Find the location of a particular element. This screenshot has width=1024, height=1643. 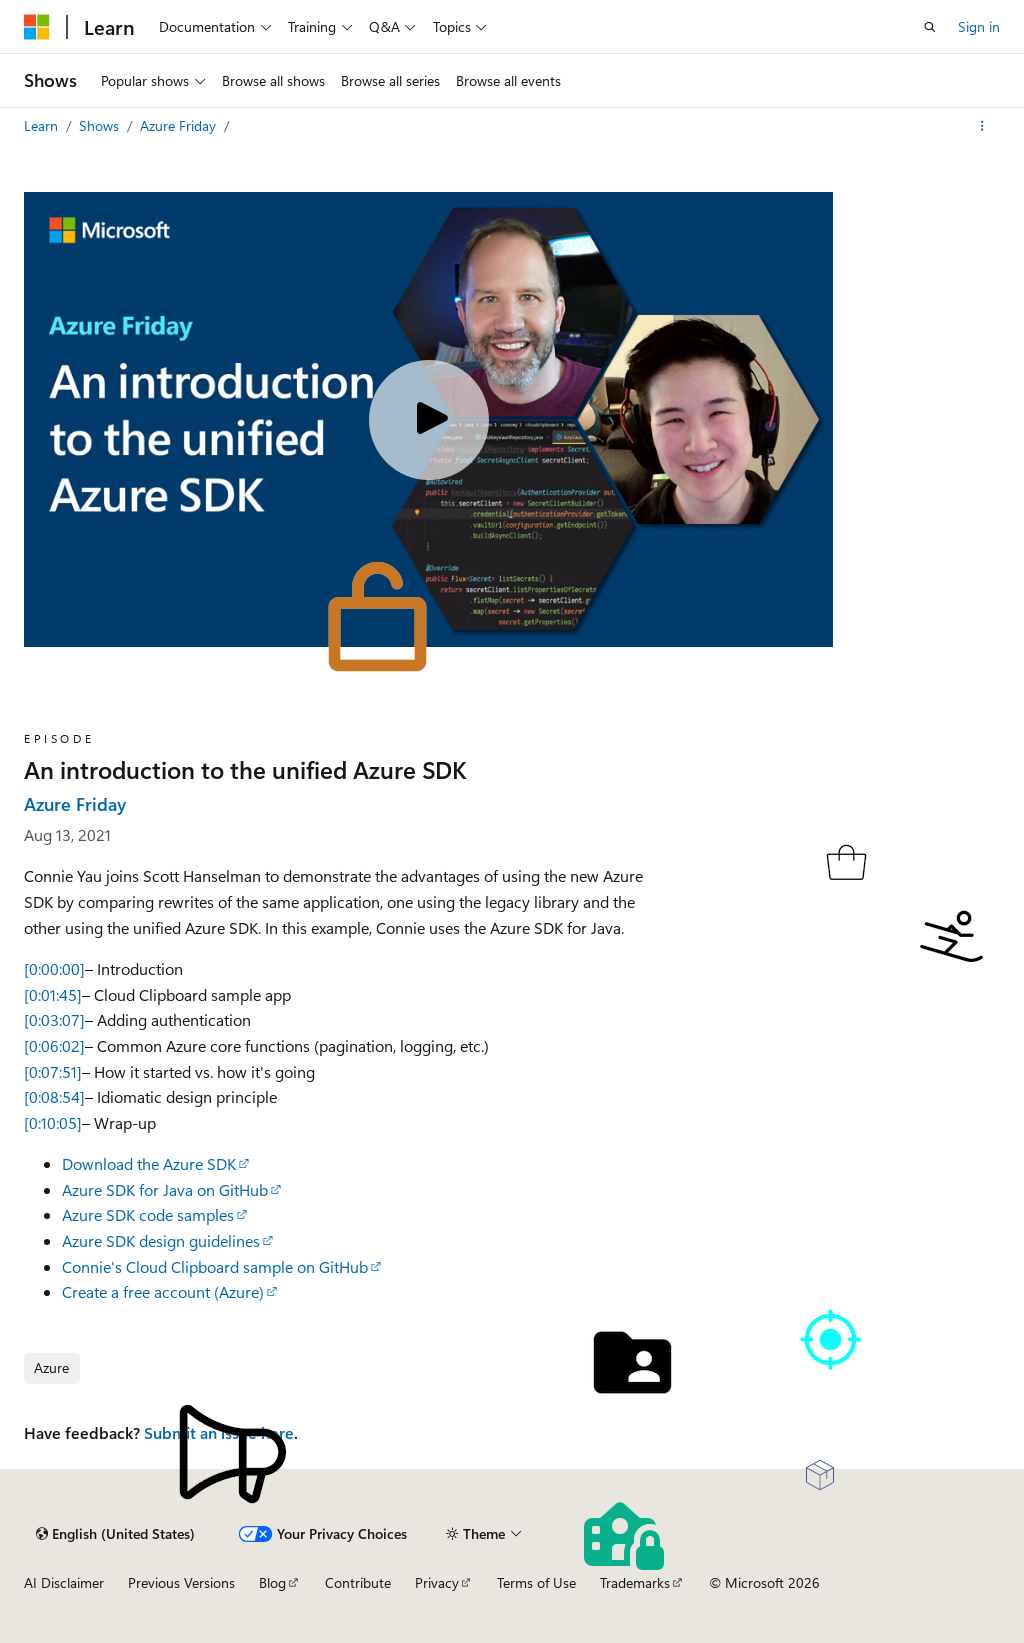

open a shared folder is located at coordinates (632, 1362).